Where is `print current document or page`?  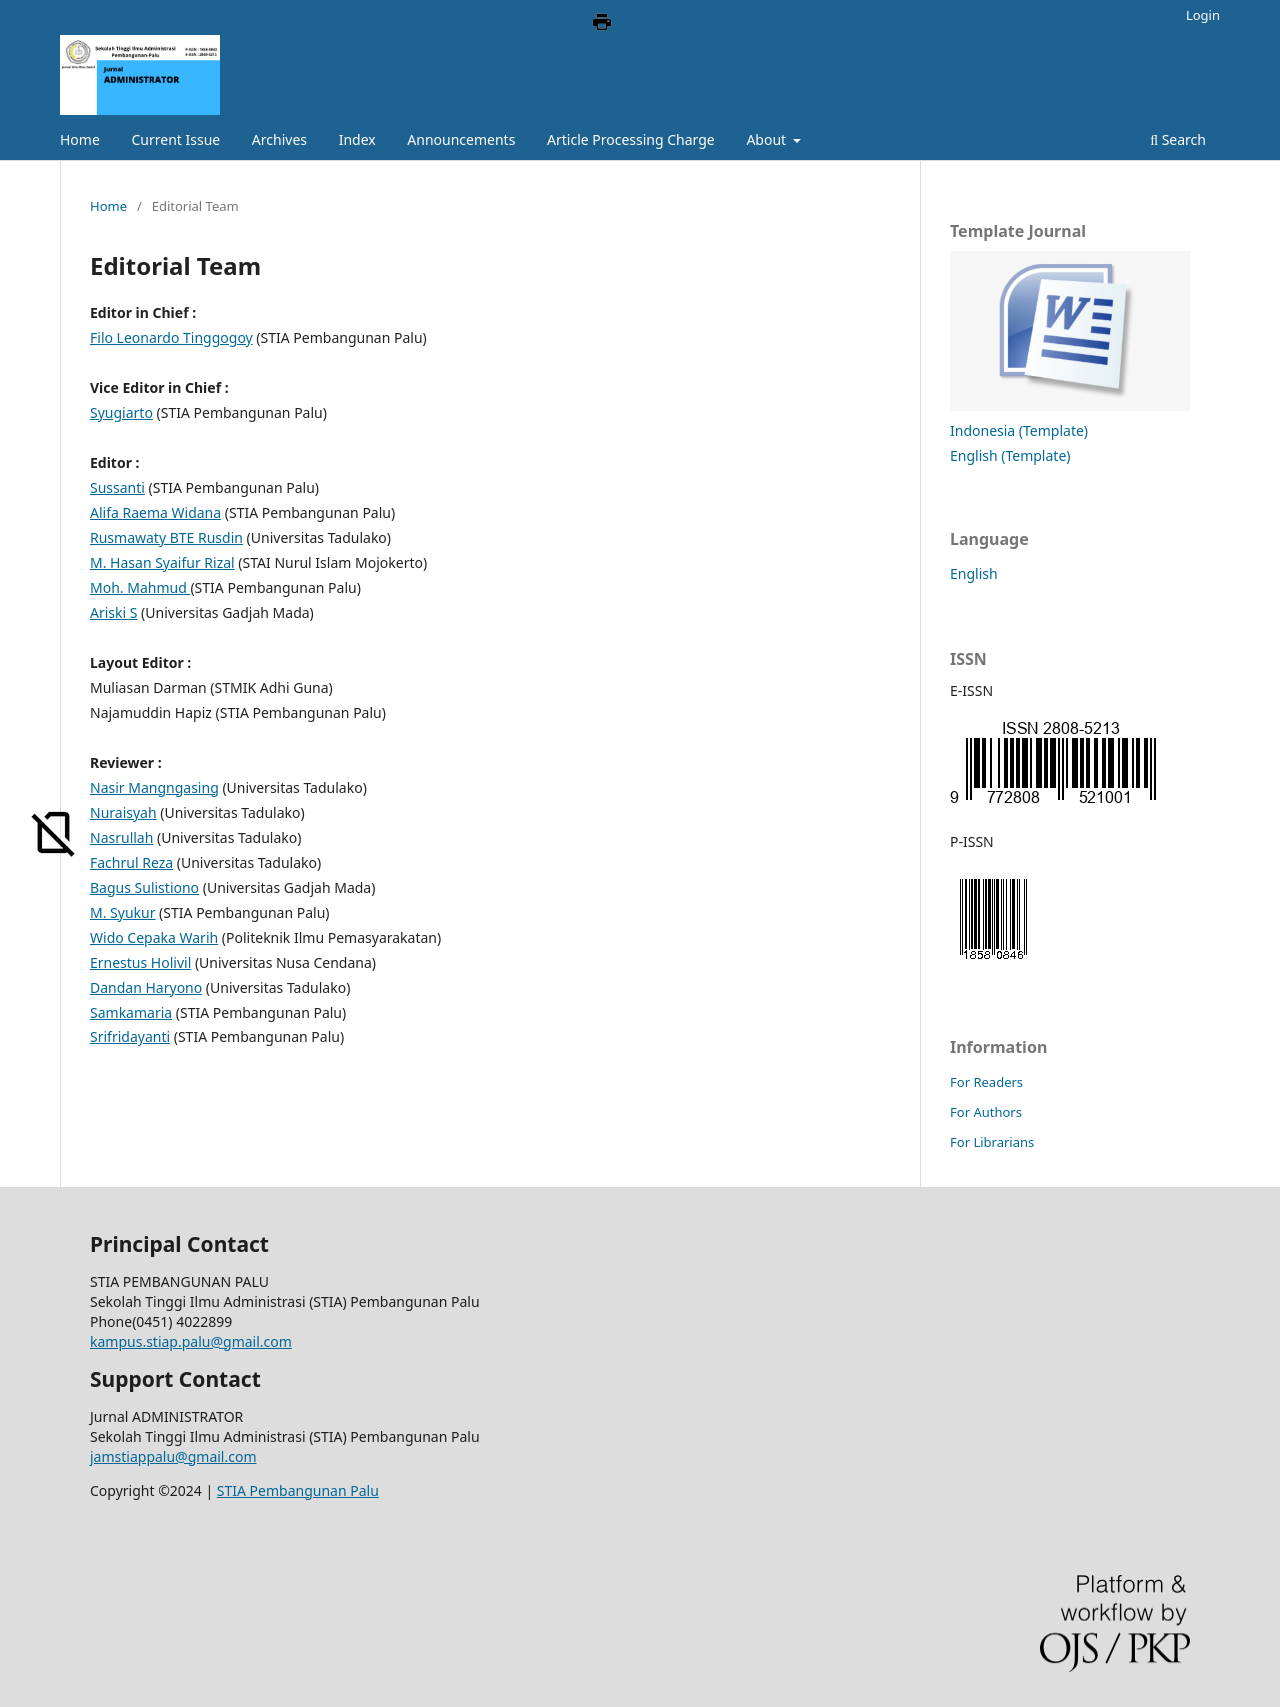
print current document or page is located at coordinates (602, 22).